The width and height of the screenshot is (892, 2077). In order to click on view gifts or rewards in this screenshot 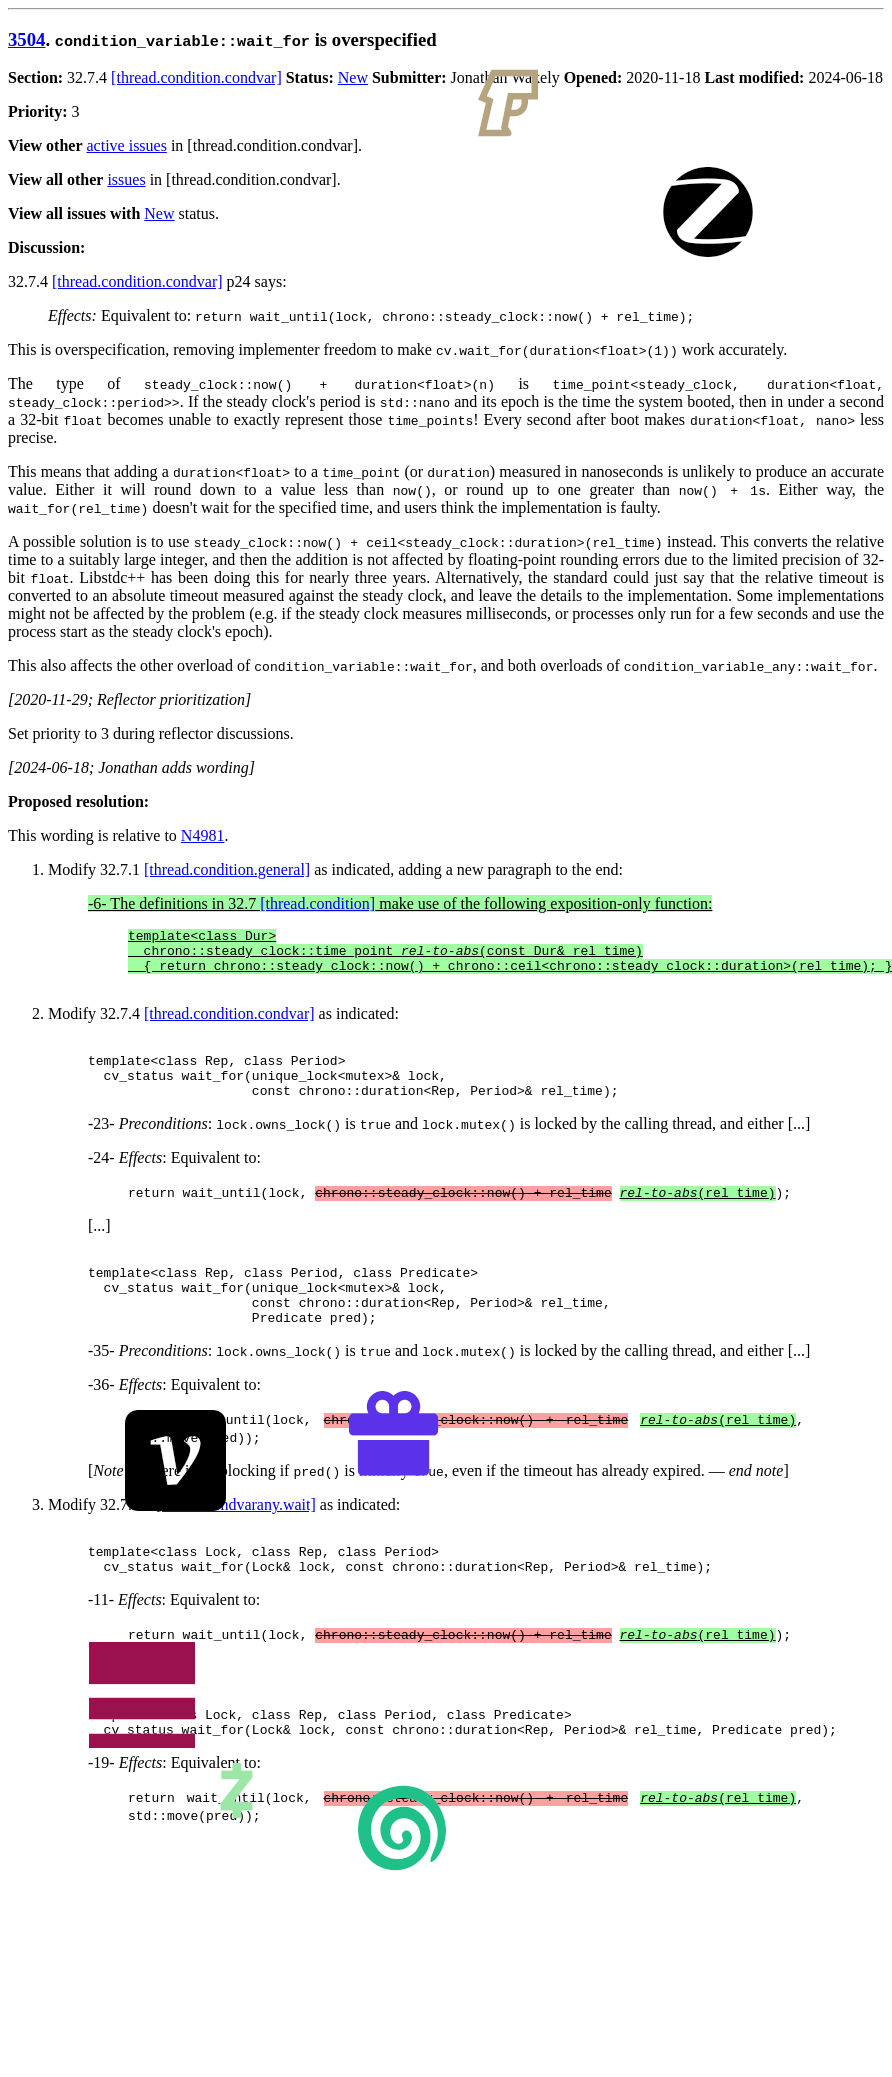, I will do `click(393, 1435)`.